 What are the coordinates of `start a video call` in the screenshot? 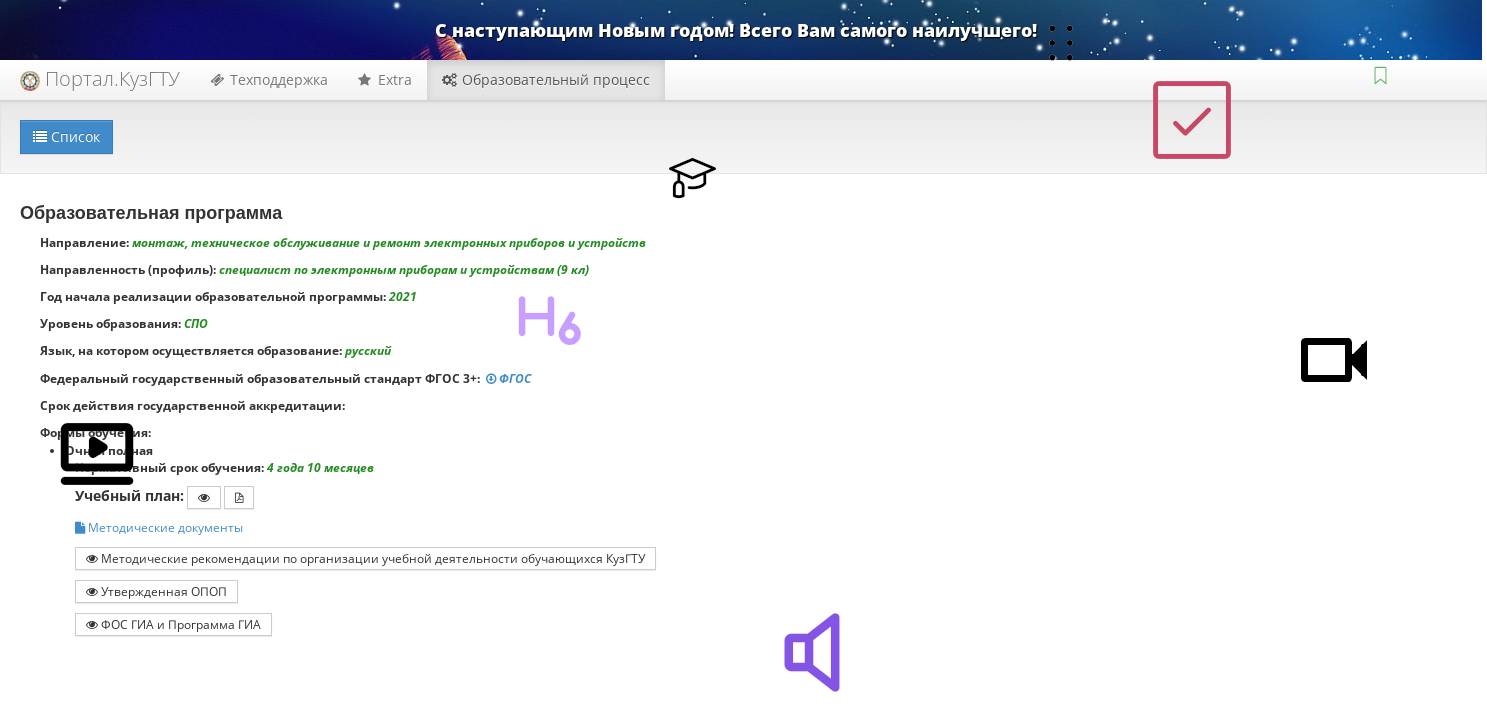 It's located at (1334, 360).